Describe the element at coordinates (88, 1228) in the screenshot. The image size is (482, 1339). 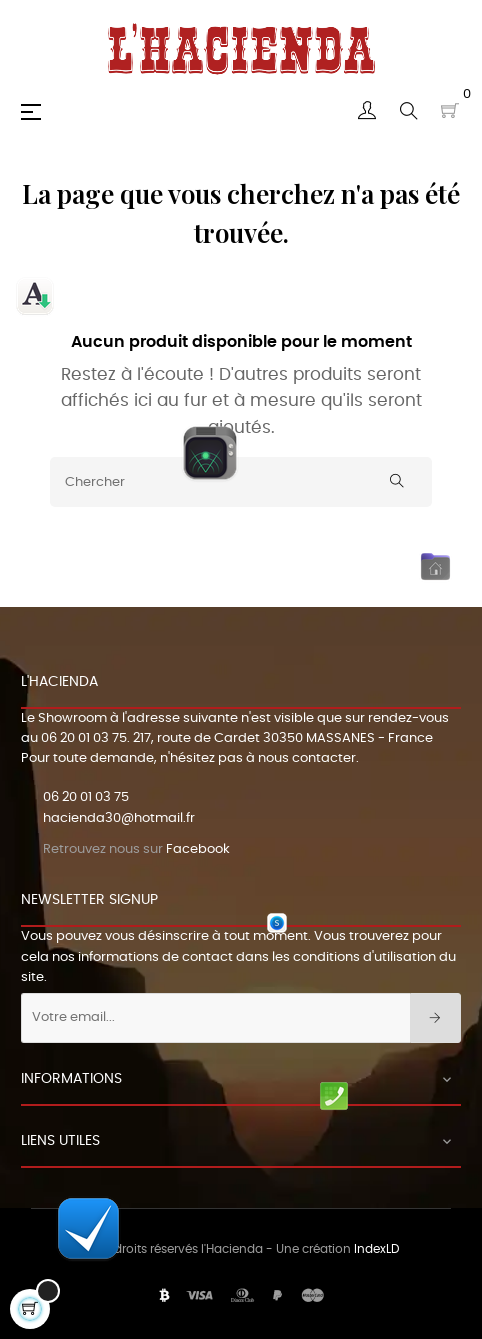
I see `open Super Productivity app` at that location.